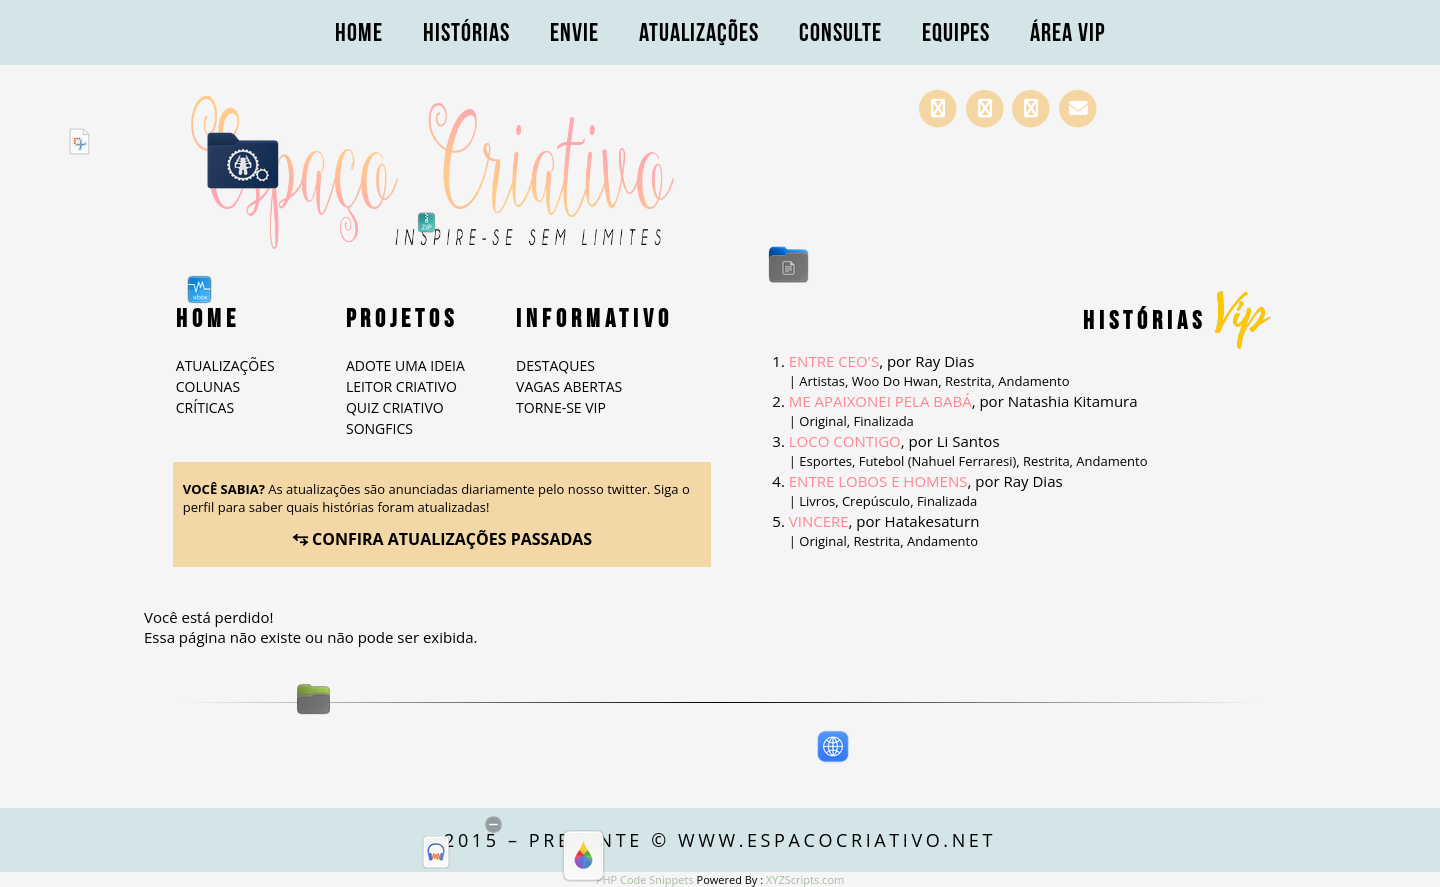 This screenshot has height=887, width=1440. Describe the element at coordinates (242, 162) in the screenshot. I see `folder for NoLimits coaster simulation mods and custom content` at that location.